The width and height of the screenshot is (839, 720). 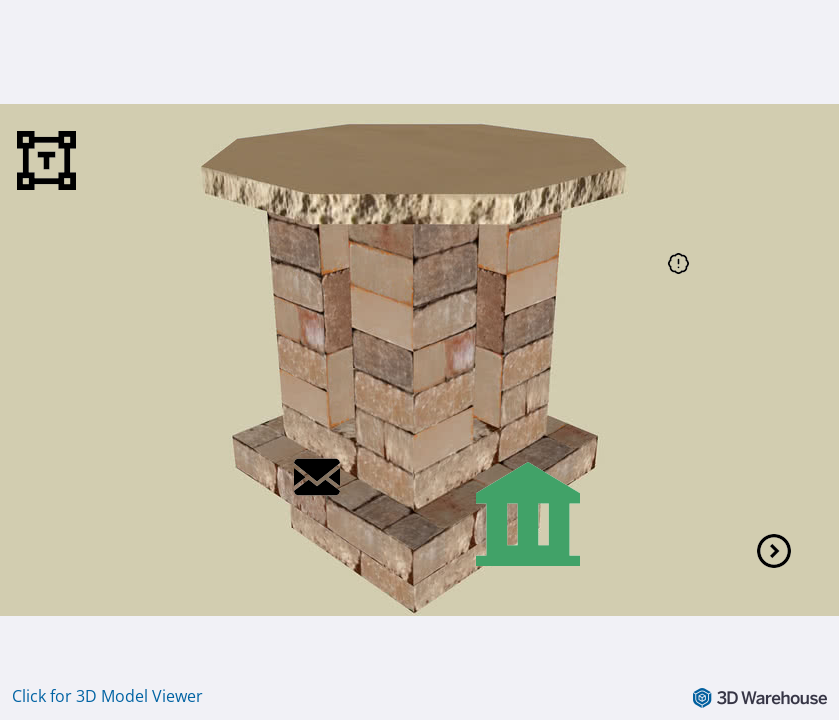 I want to click on go to next item or page, so click(x=774, y=551).